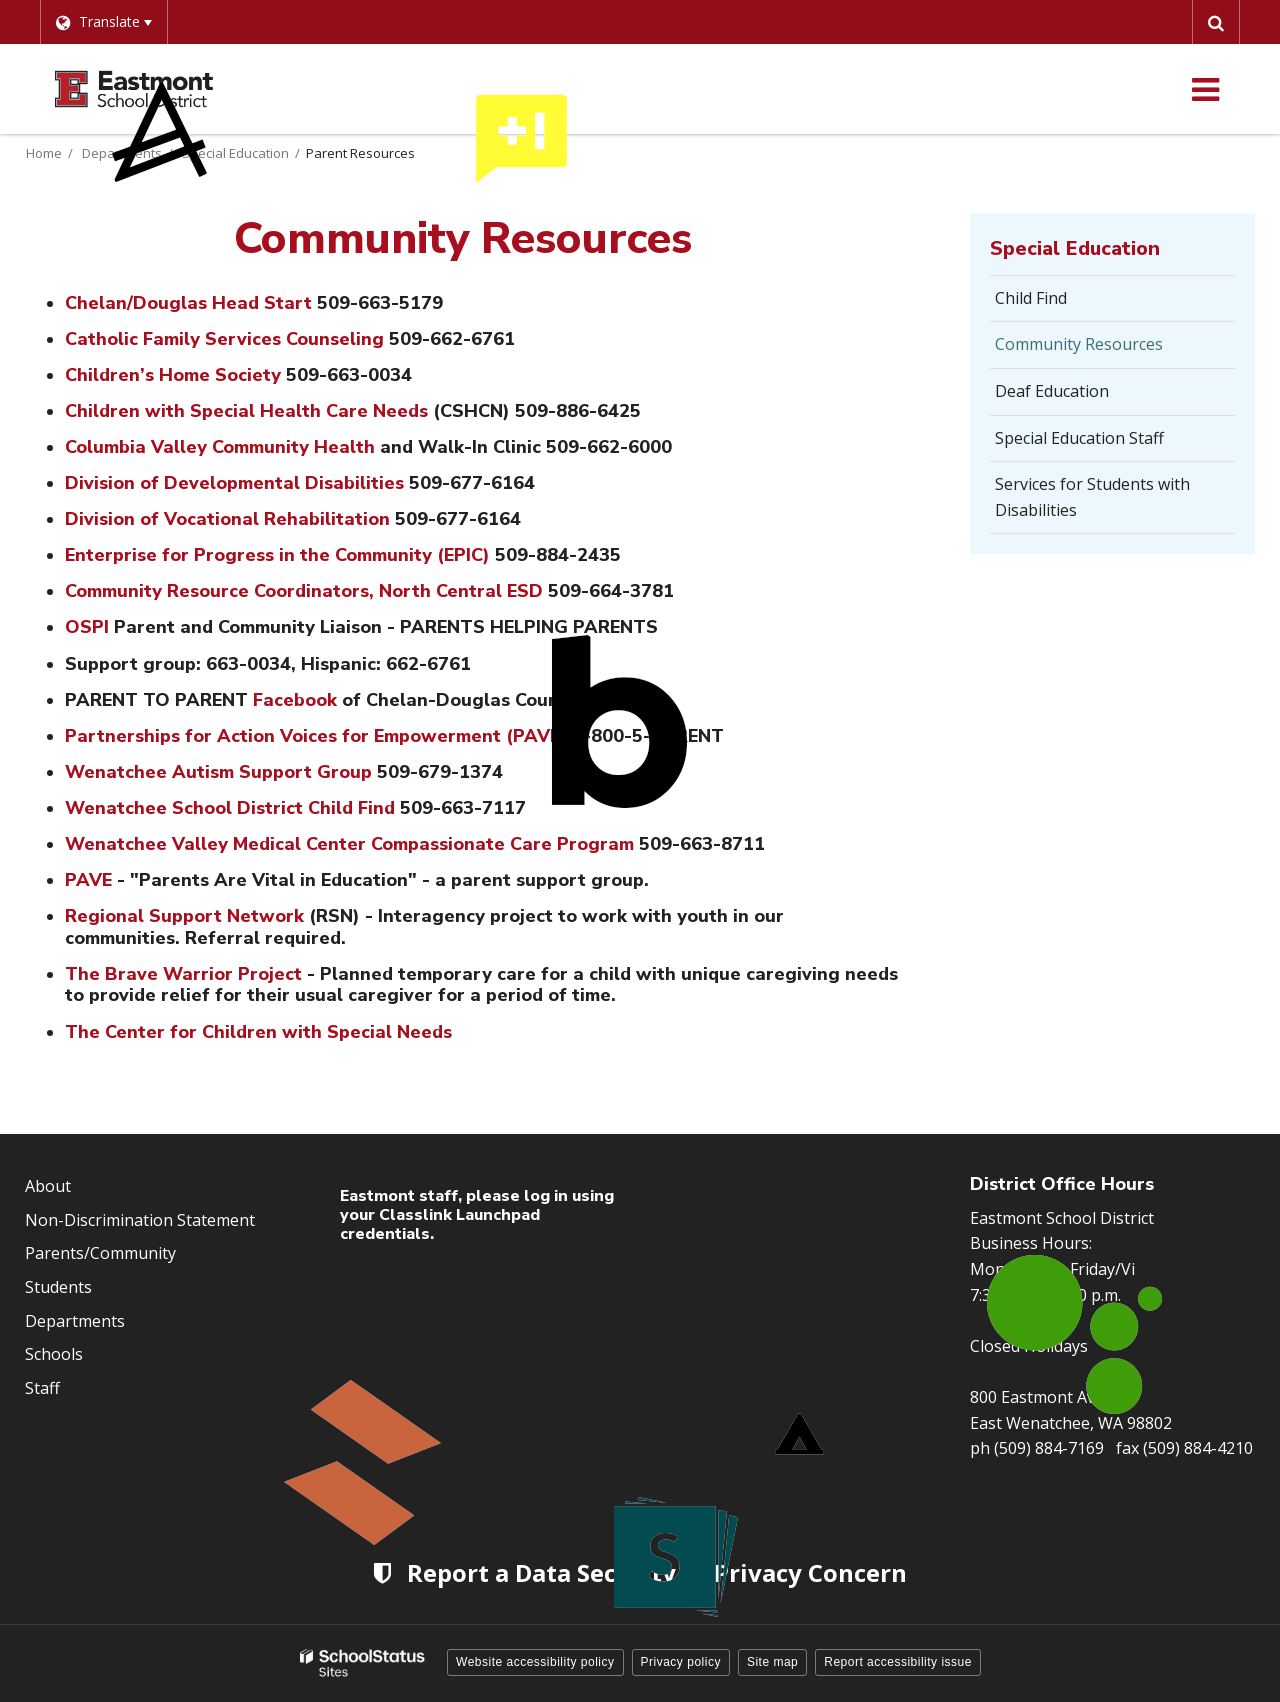 The height and width of the screenshot is (1702, 1280). What do you see at coordinates (159, 132) in the screenshot?
I see `open the Actual Budget app` at bounding box center [159, 132].